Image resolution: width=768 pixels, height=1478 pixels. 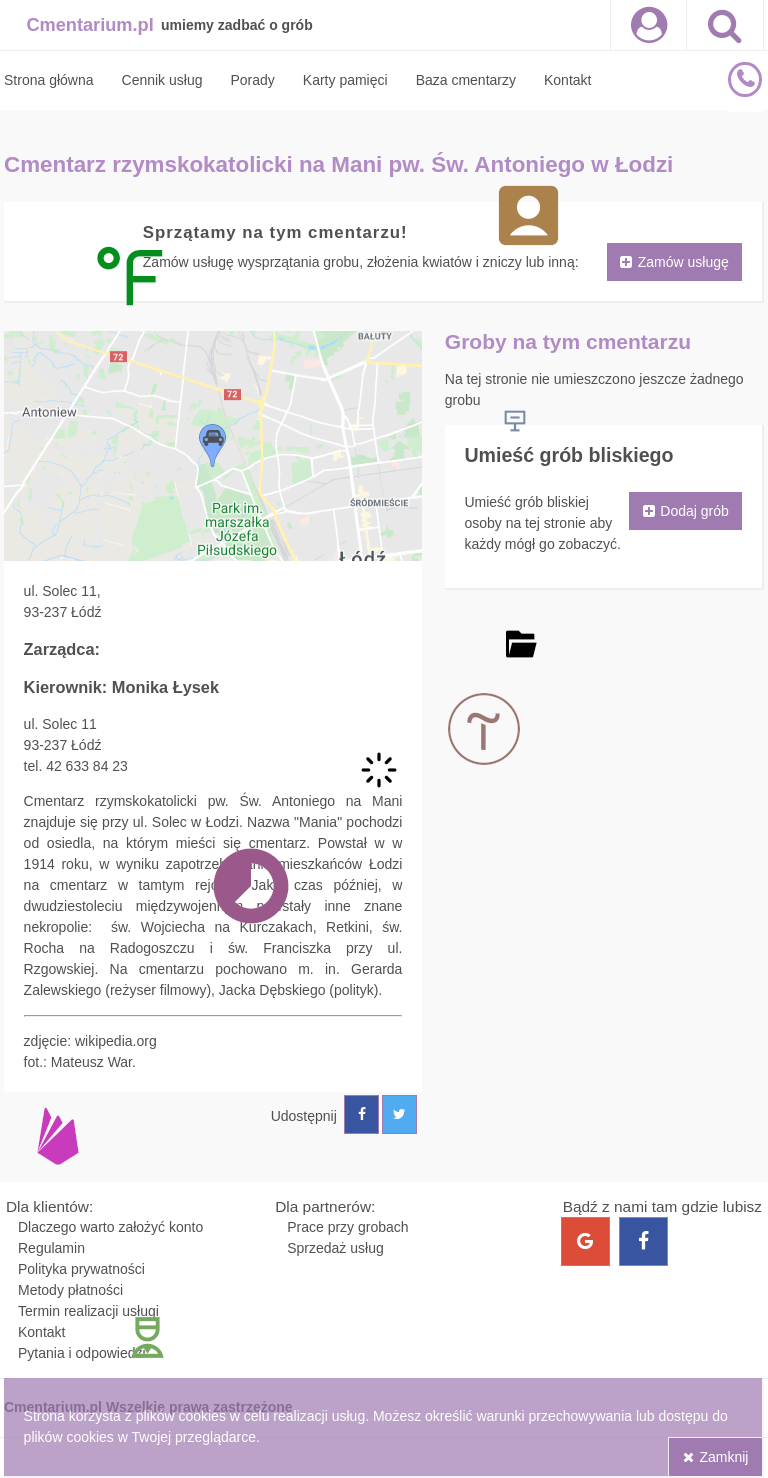 What do you see at coordinates (251, 886) in the screenshot?
I see `indicates approximately 80% progress complete` at bounding box center [251, 886].